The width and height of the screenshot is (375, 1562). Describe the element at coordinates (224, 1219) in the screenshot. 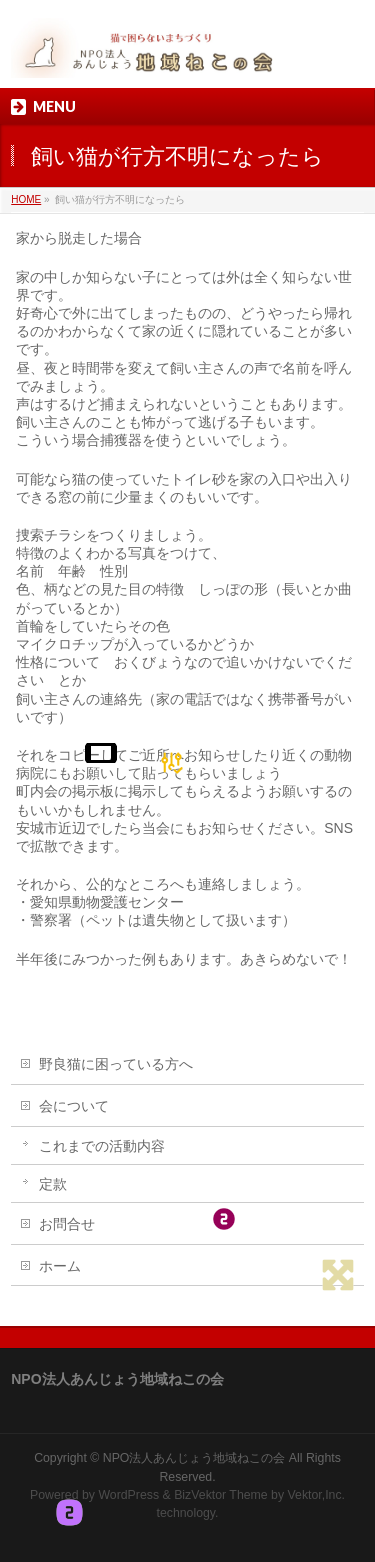

I see `indicates step 2 in a multi-step process` at that location.